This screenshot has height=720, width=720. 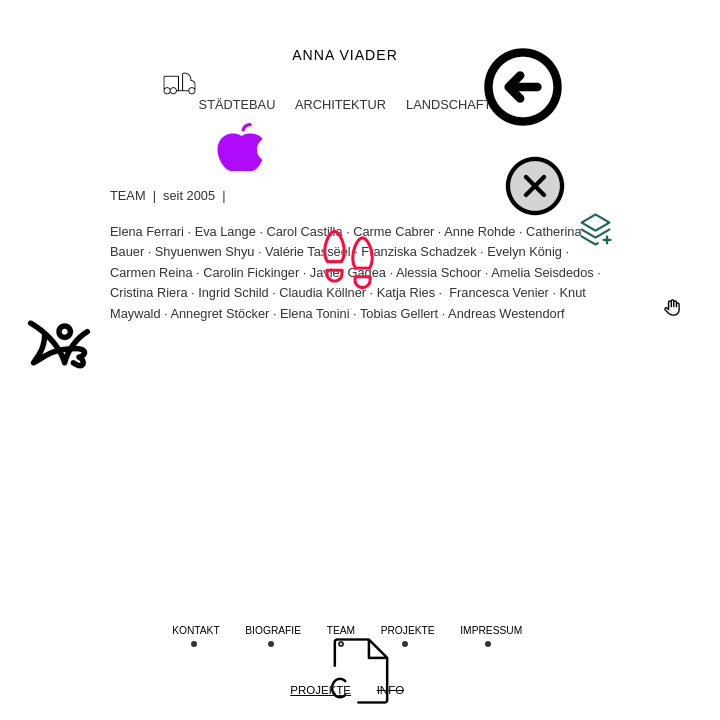 I want to click on view shipping or delivery status, so click(x=179, y=83).